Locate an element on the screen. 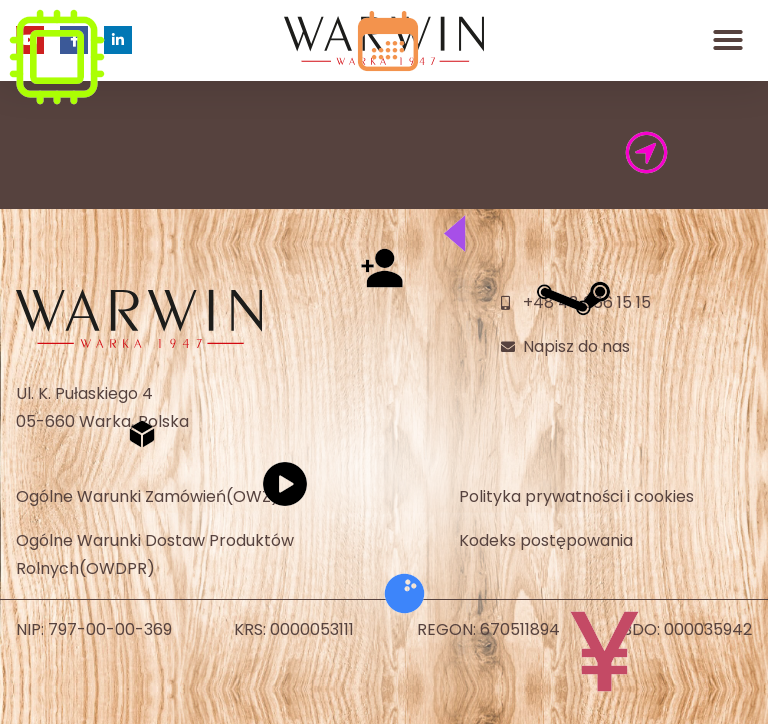  view calendar with scheduled events is located at coordinates (388, 41).